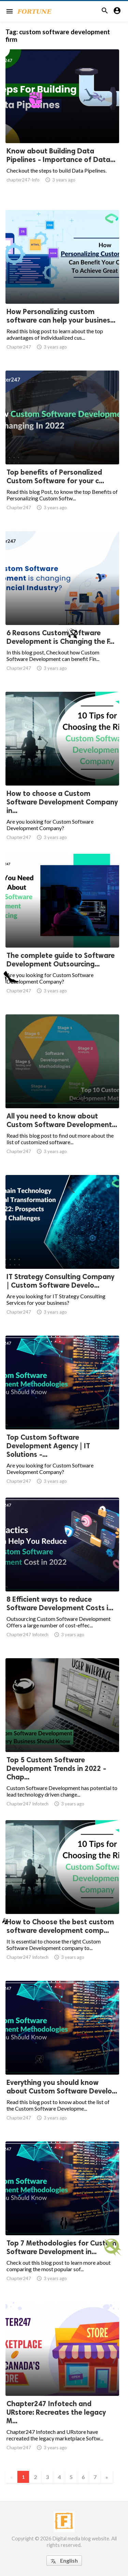 This screenshot has height=2576, width=128. What do you see at coordinates (113, 2247) in the screenshot?
I see `indicates a critical hit or special attack` at bounding box center [113, 2247].